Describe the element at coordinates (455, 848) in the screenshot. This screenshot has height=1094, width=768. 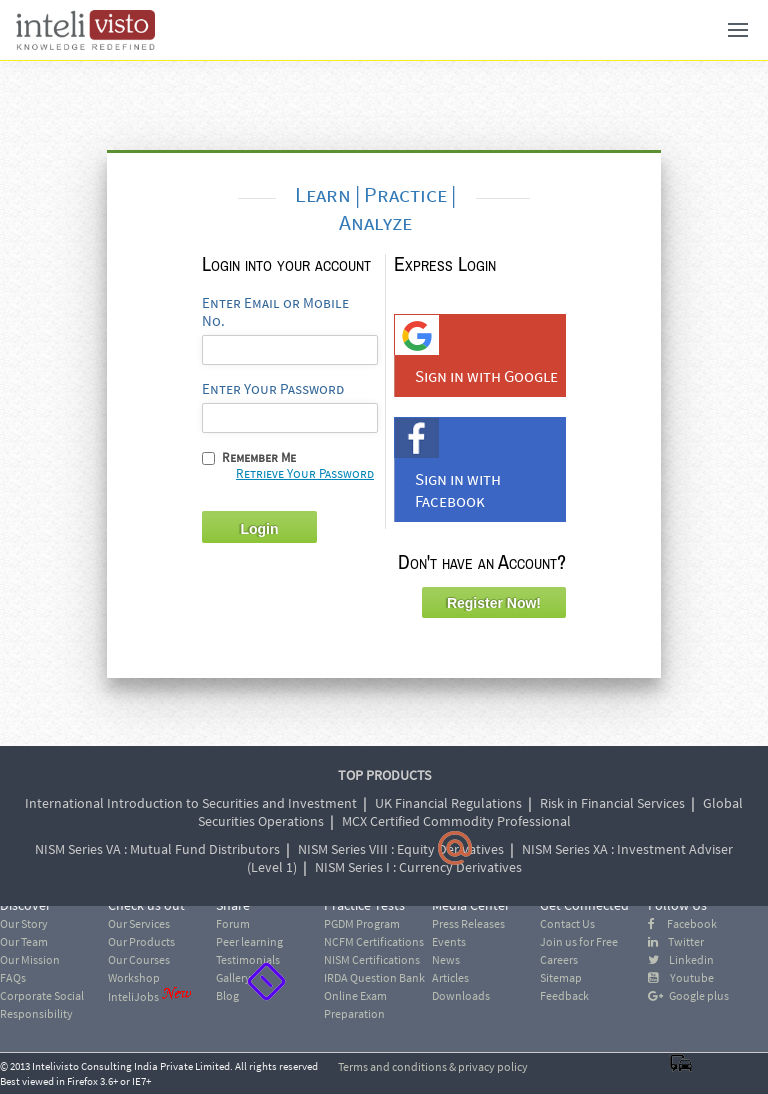
I see `mention or tag a user` at that location.